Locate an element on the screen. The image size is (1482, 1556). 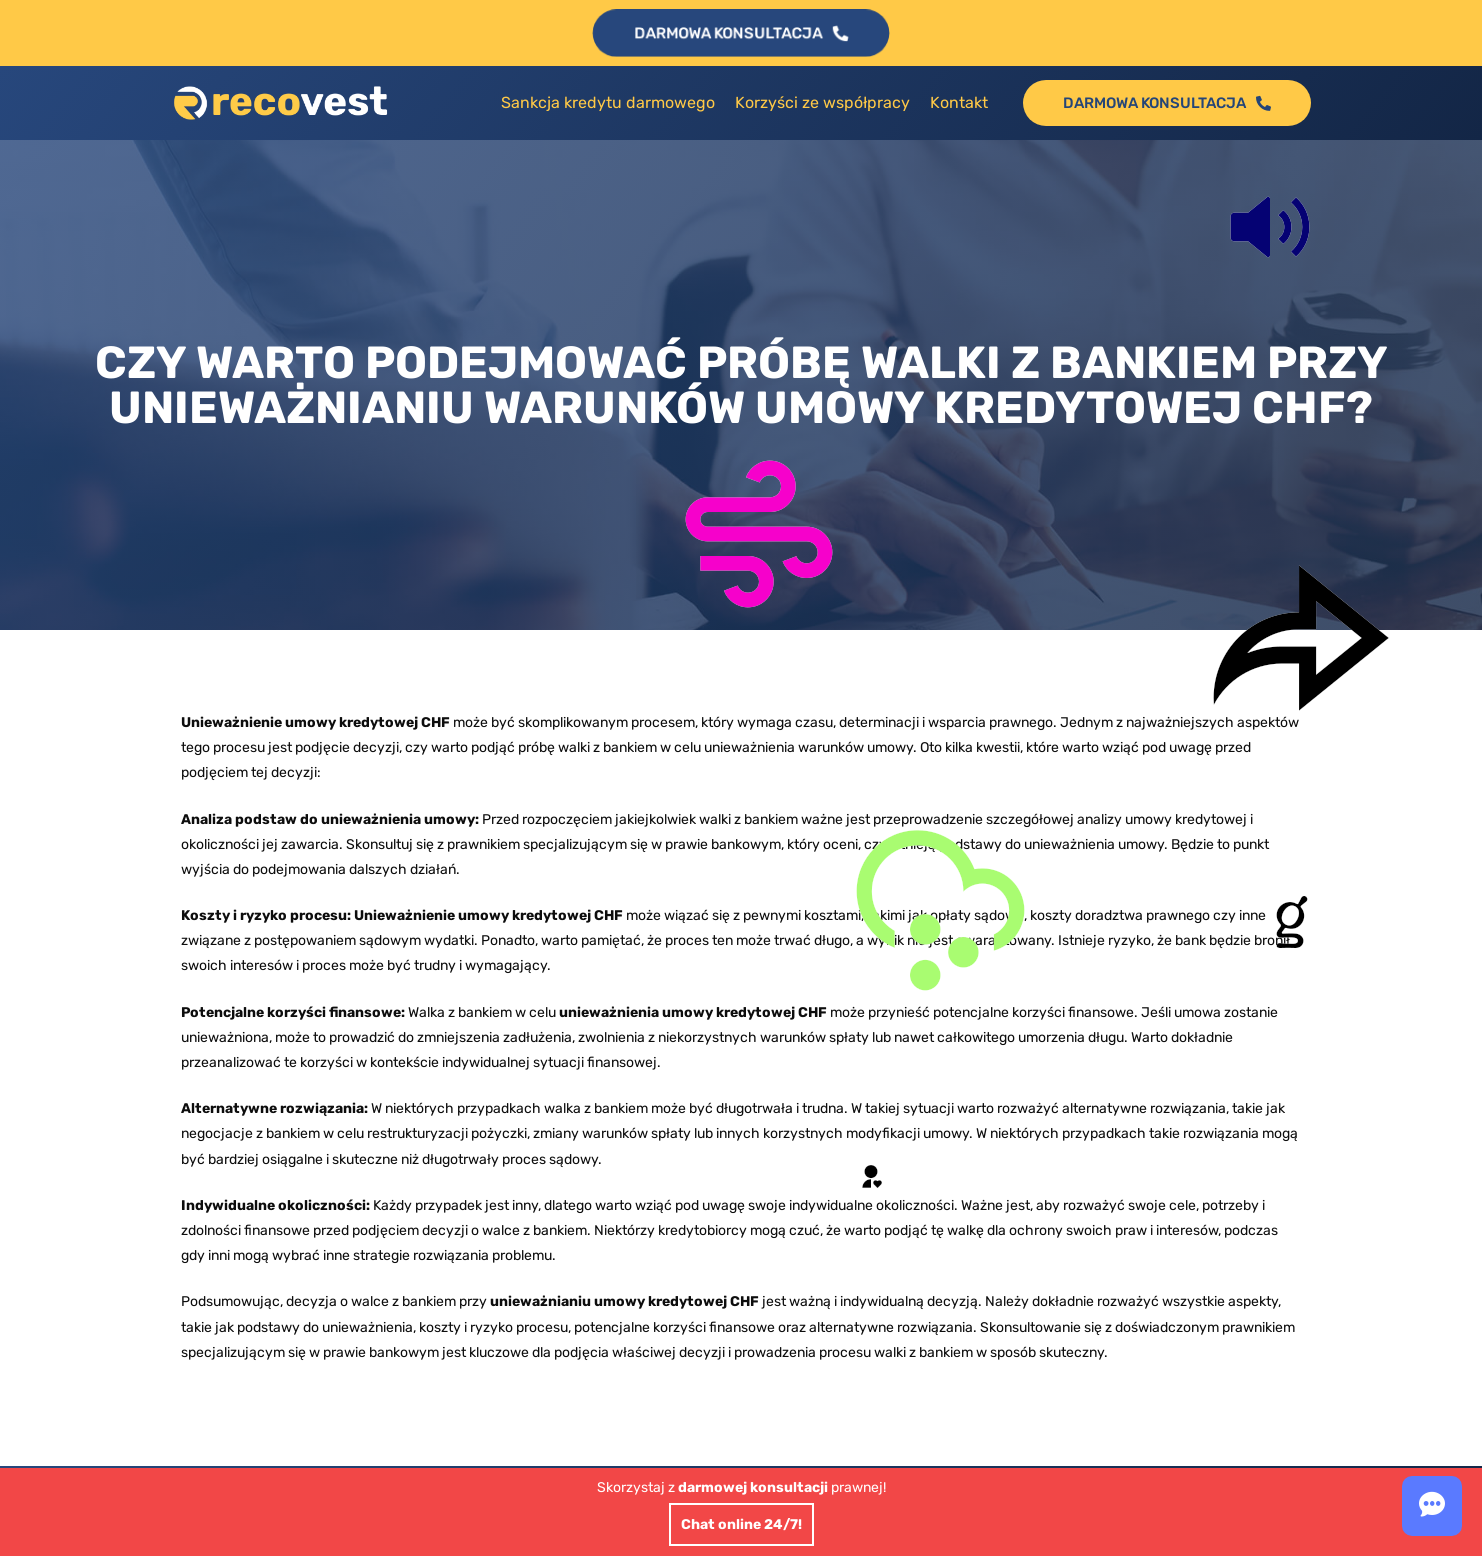
share content with others is located at coordinates (1290, 646).